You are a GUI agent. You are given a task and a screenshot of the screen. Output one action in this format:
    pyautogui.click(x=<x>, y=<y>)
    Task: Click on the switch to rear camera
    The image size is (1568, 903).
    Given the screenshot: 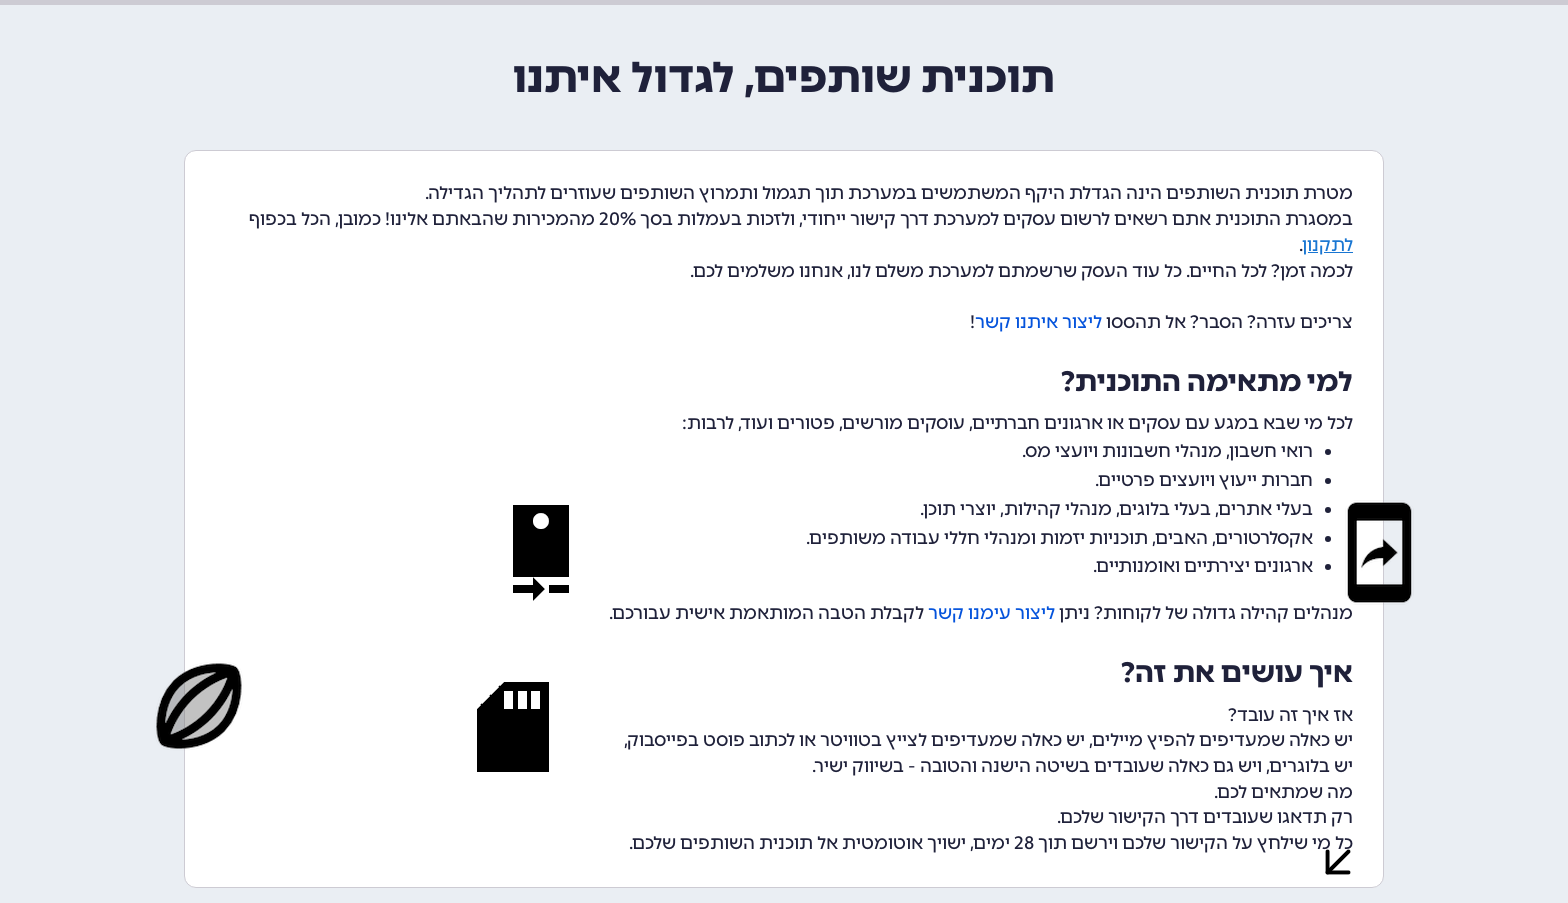 What is the action you would take?
    pyautogui.click(x=541, y=553)
    